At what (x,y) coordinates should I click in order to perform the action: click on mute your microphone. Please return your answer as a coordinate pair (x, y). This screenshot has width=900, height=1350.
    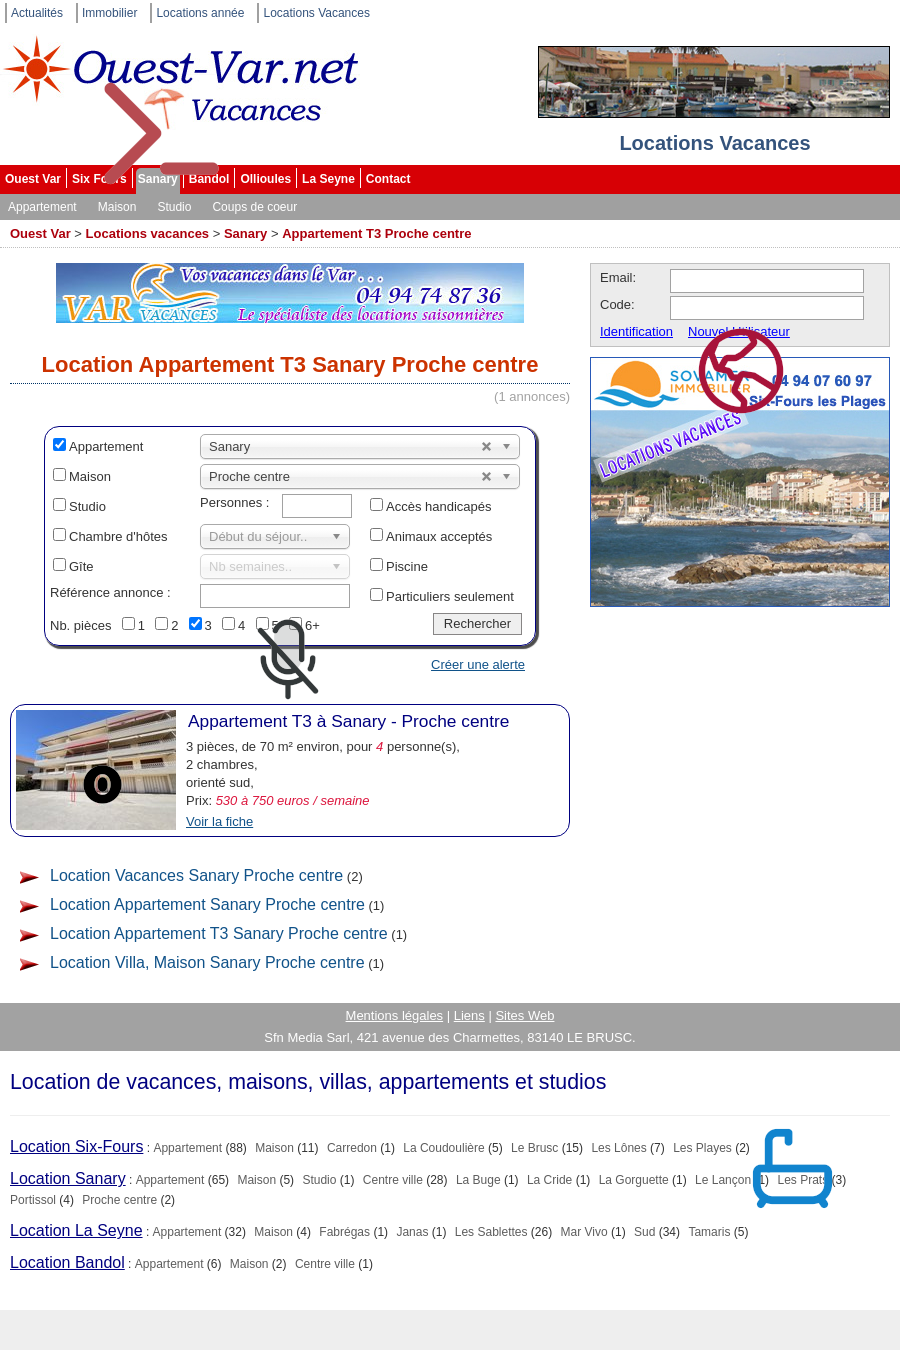
    Looking at the image, I should click on (288, 658).